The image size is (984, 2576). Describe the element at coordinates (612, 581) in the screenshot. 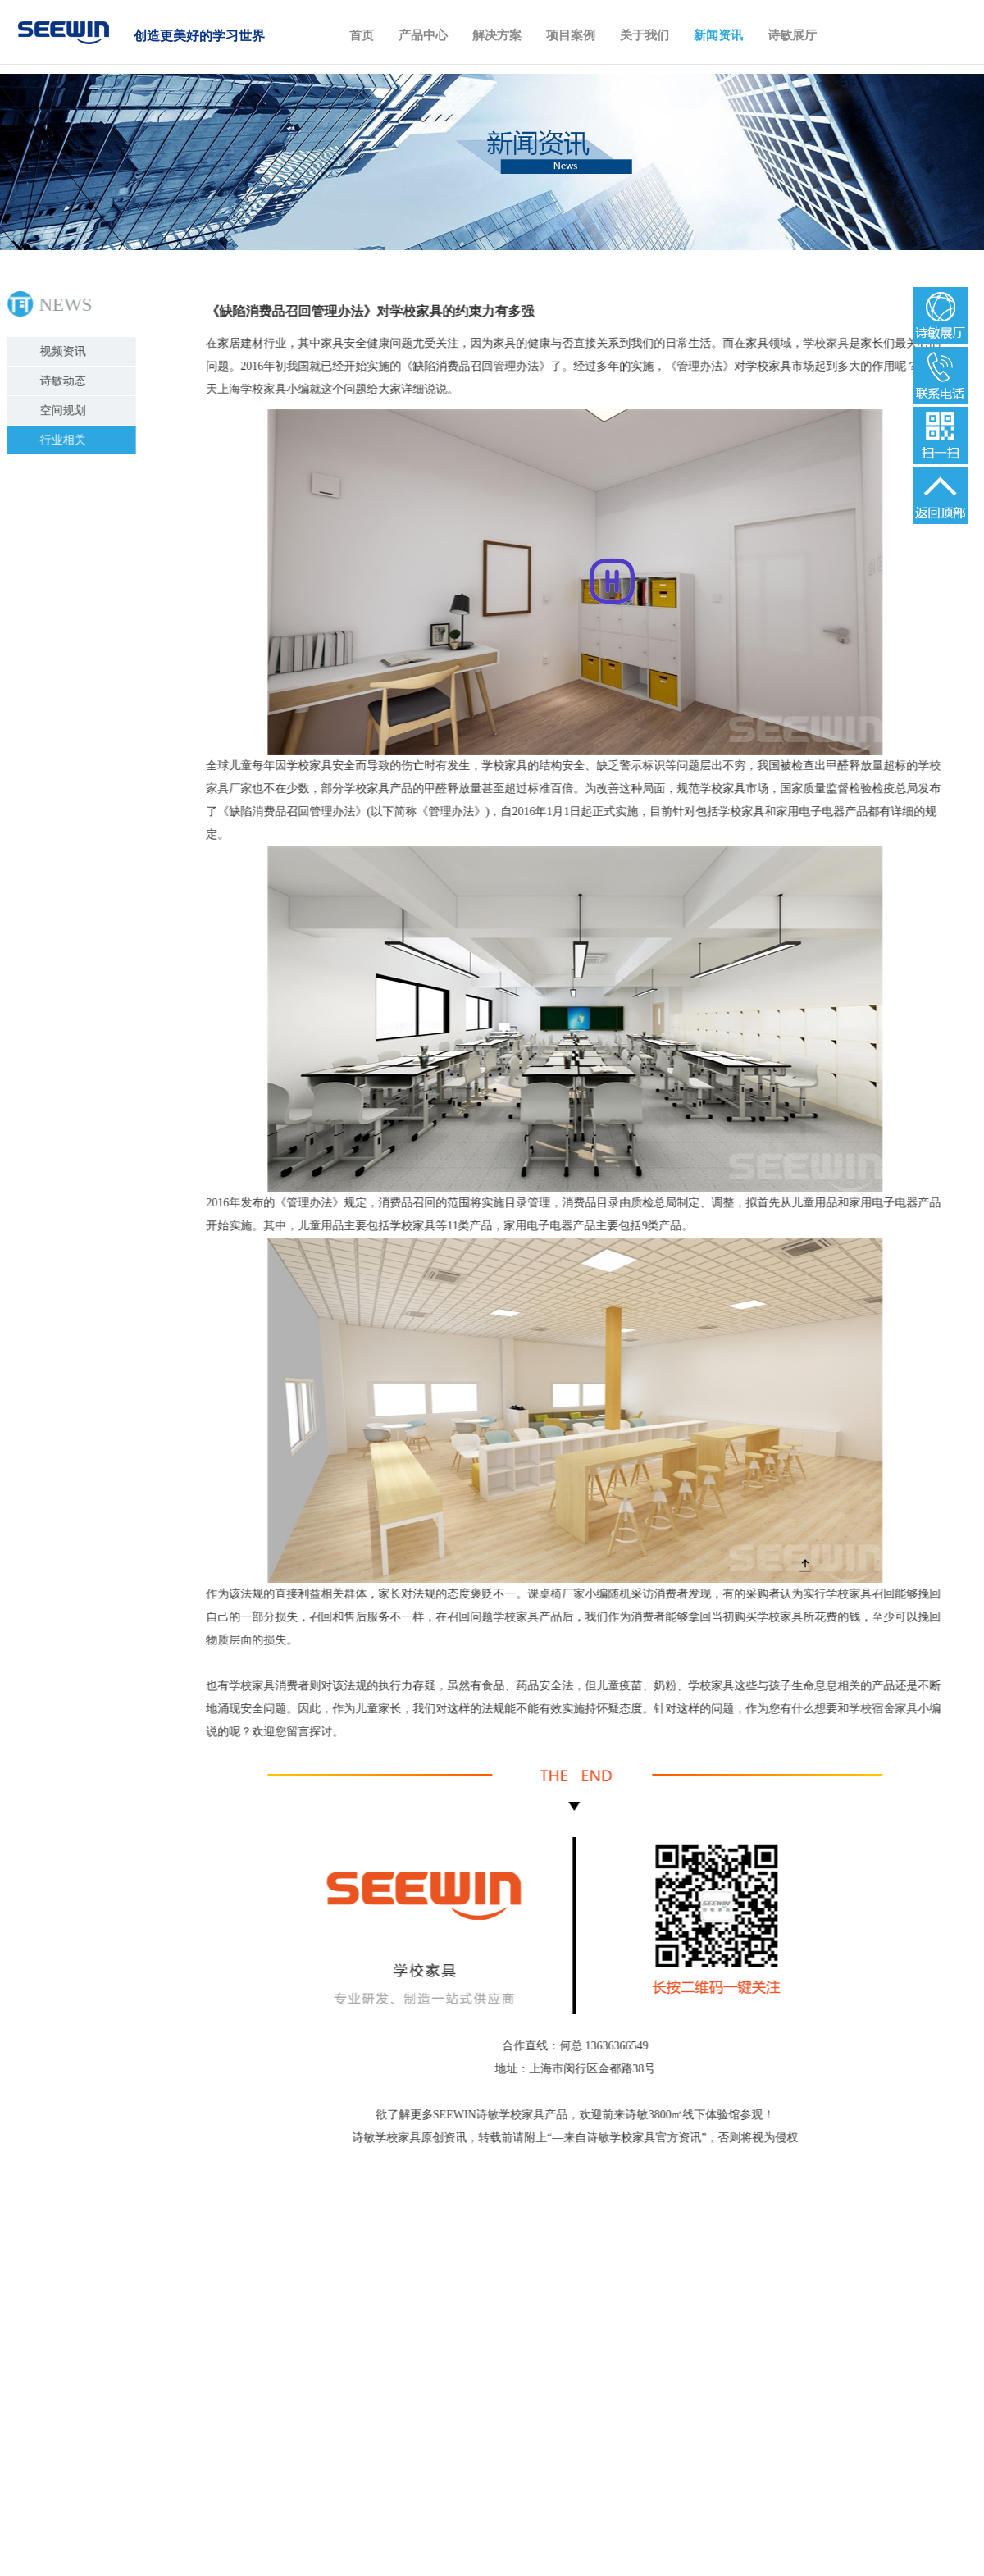

I see `access hospital or medical services` at that location.